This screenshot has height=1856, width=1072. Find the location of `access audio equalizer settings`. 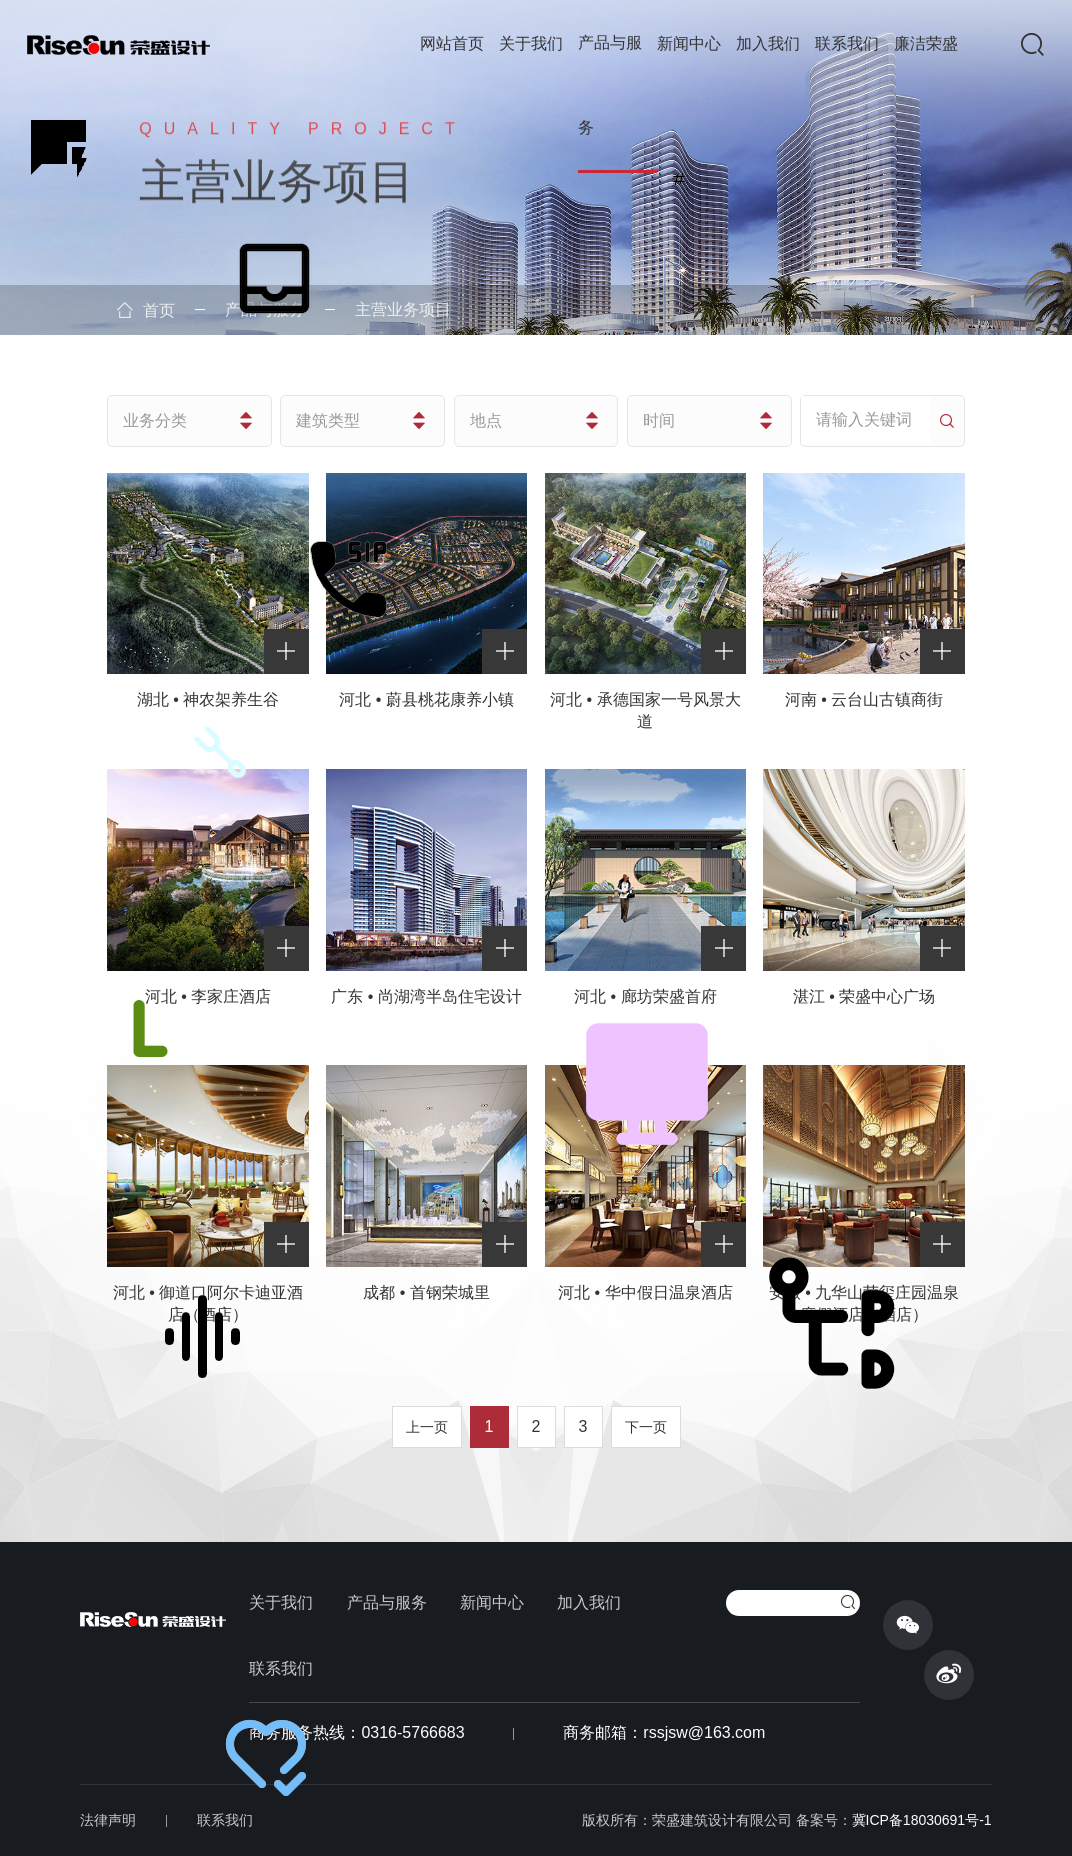

access audio equalizer settings is located at coordinates (202, 1336).